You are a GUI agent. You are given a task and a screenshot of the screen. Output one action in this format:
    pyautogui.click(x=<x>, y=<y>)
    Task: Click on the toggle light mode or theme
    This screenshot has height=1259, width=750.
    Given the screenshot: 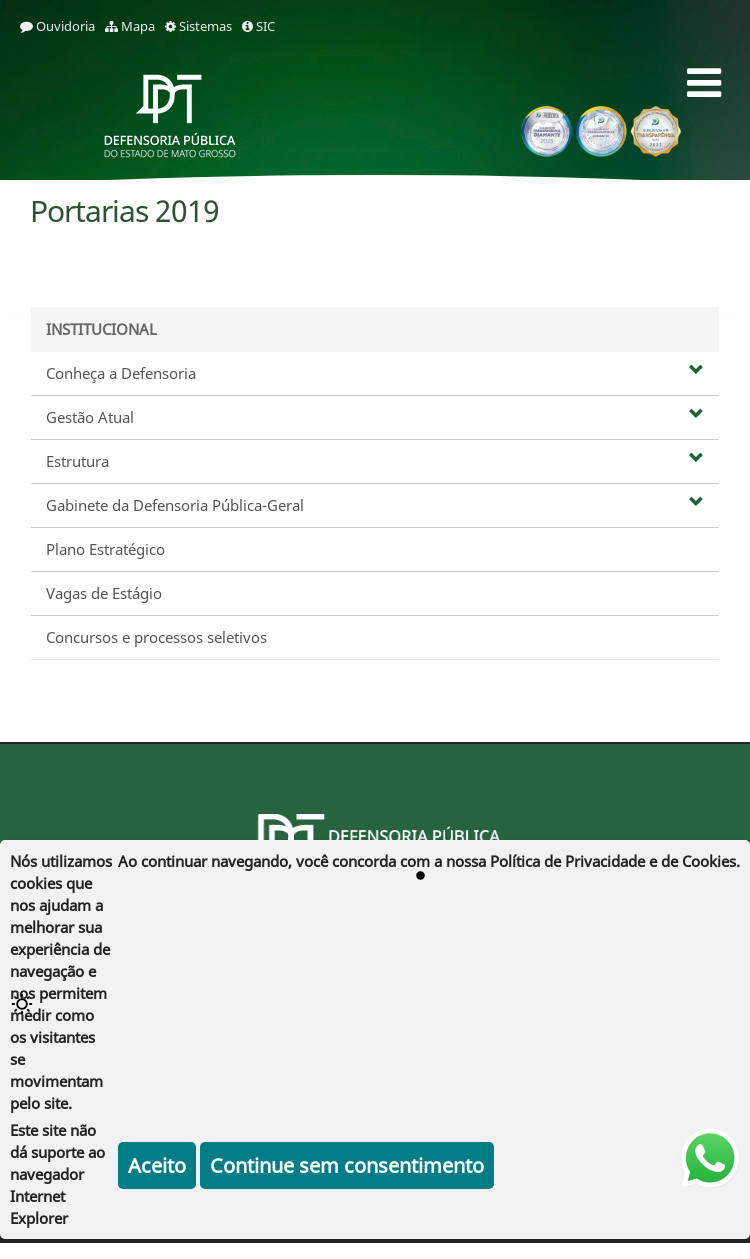 What is the action you would take?
    pyautogui.click(x=22, y=1004)
    